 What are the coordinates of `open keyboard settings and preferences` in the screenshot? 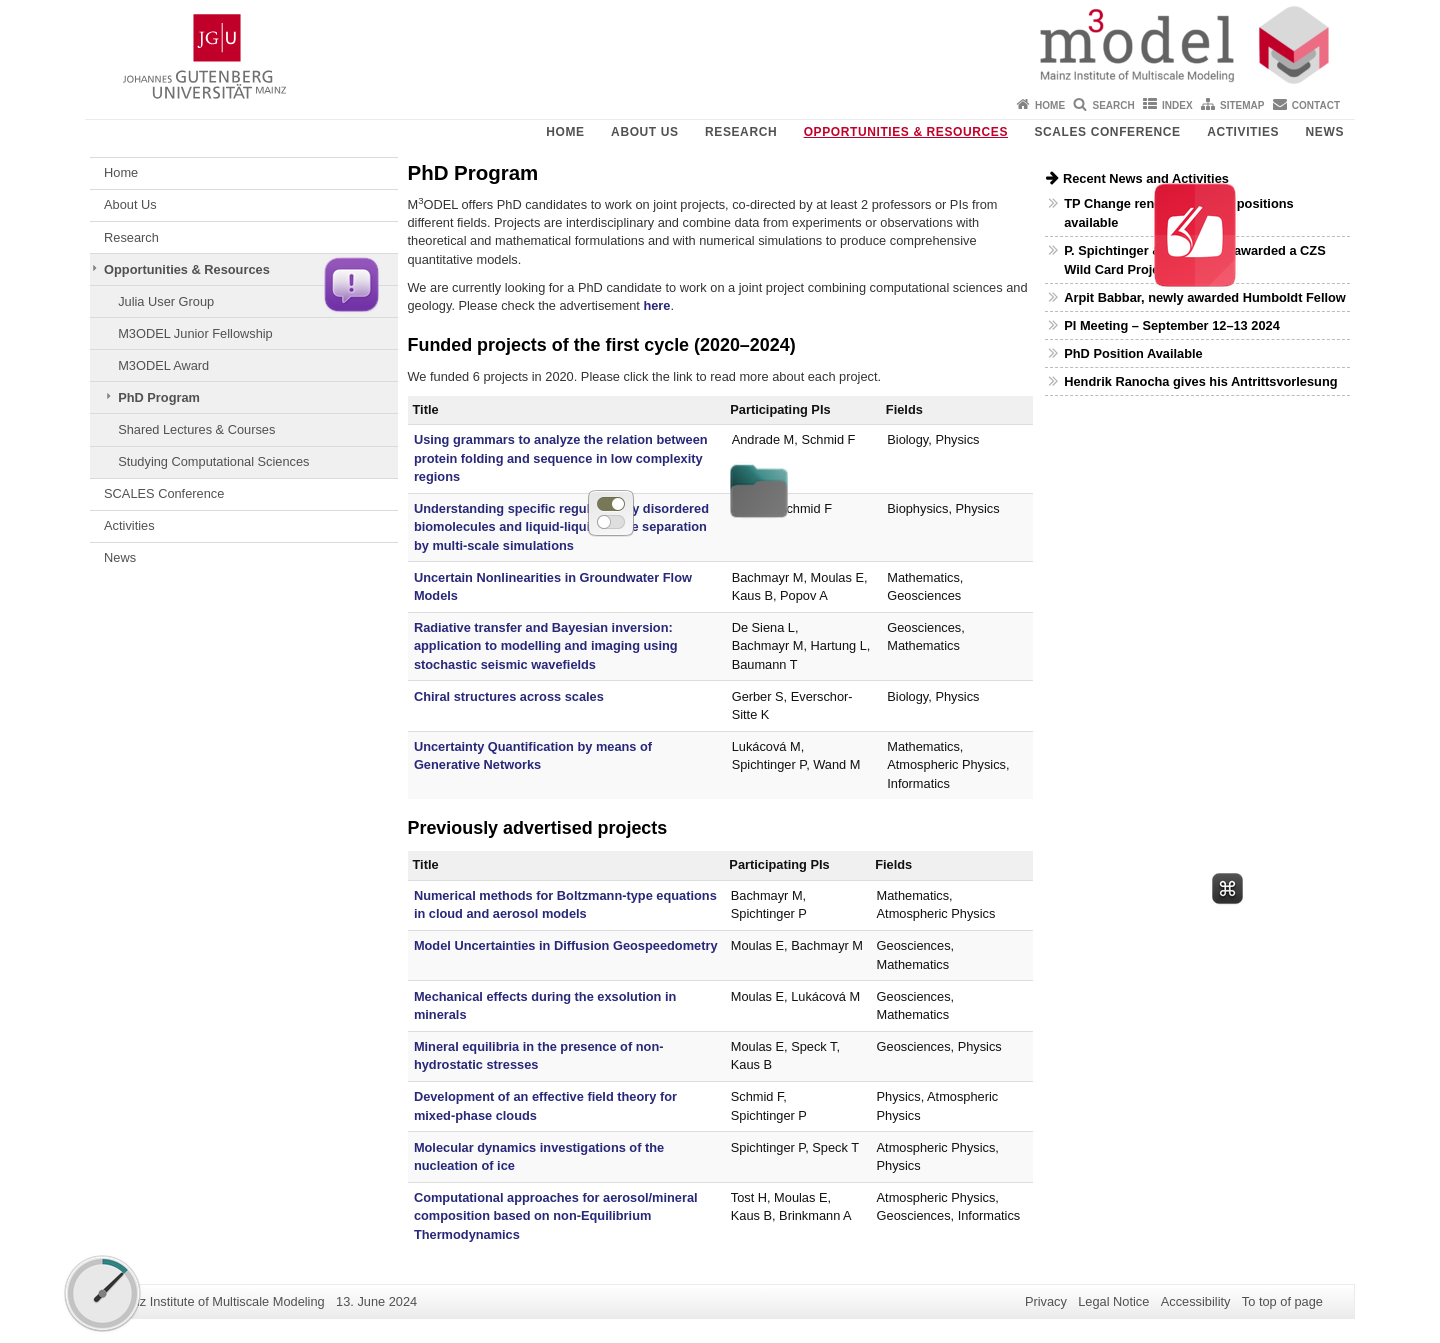 It's located at (1227, 888).